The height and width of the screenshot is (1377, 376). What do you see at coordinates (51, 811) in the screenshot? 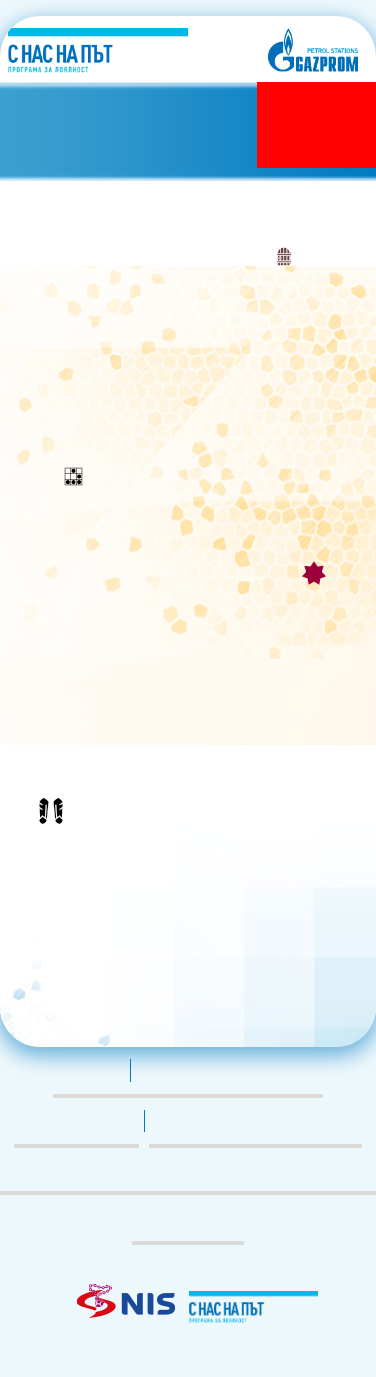
I see `equip leg armor to your character` at bounding box center [51, 811].